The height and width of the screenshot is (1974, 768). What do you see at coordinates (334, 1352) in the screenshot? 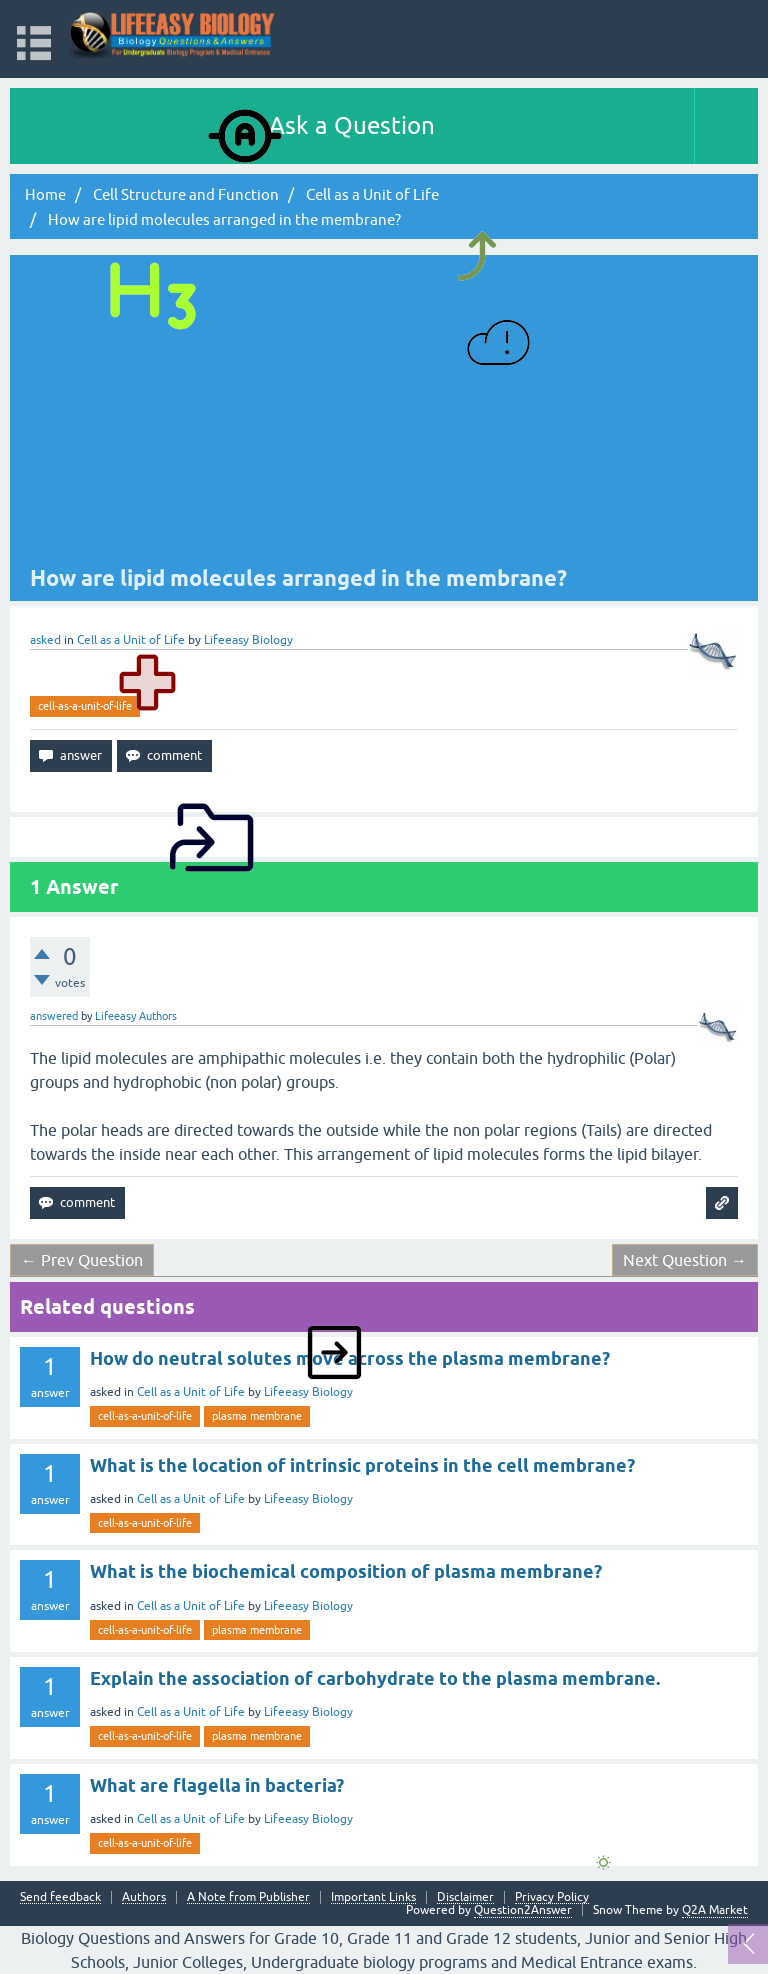
I see `navigate to the next page or section` at bounding box center [334, 1352].